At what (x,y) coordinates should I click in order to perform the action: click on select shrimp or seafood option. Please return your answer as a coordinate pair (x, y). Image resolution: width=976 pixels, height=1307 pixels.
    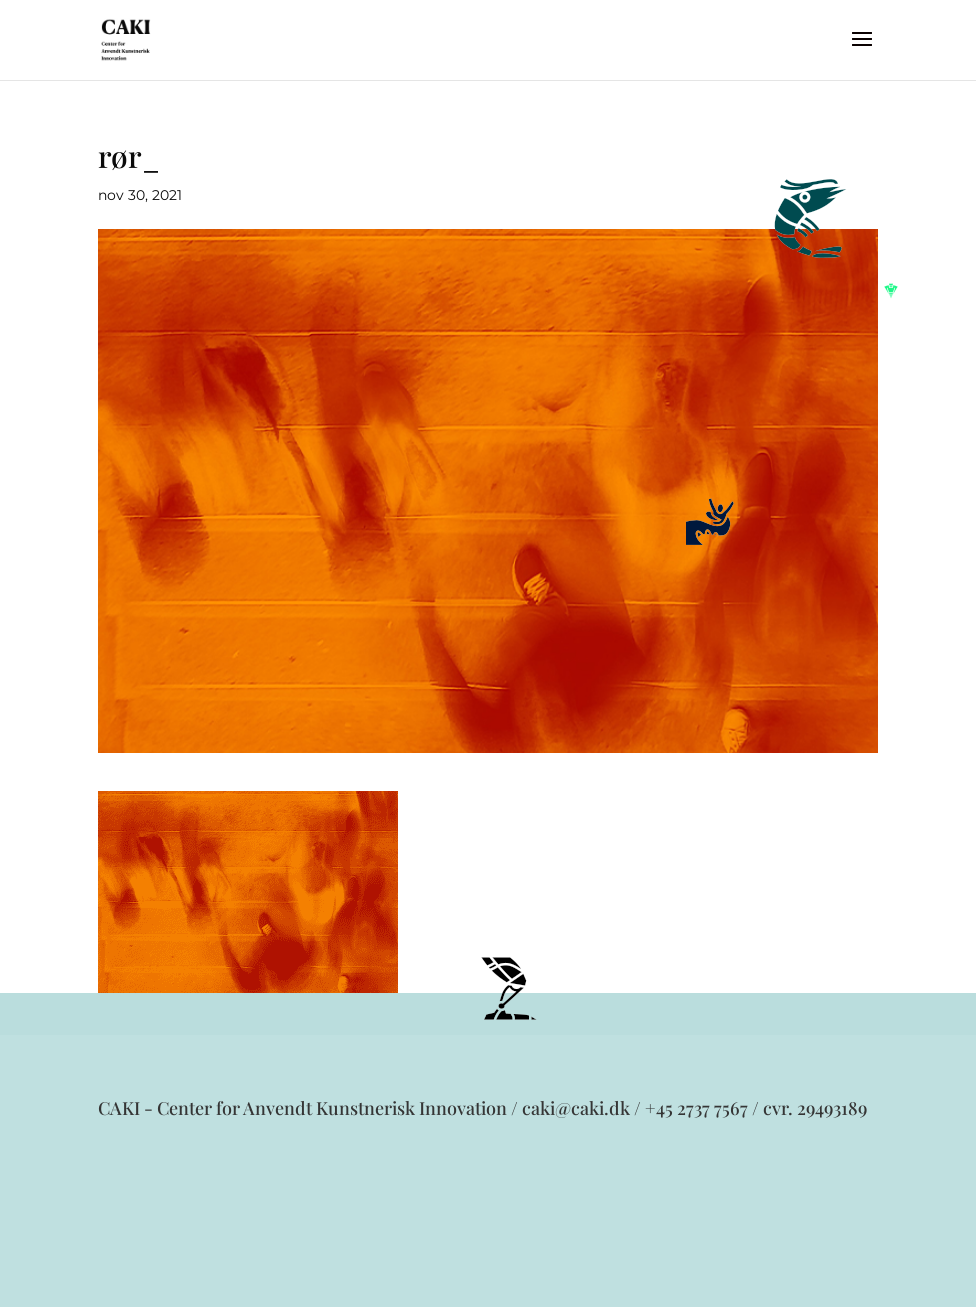
    Looking at the image, I should click on (810, 218).